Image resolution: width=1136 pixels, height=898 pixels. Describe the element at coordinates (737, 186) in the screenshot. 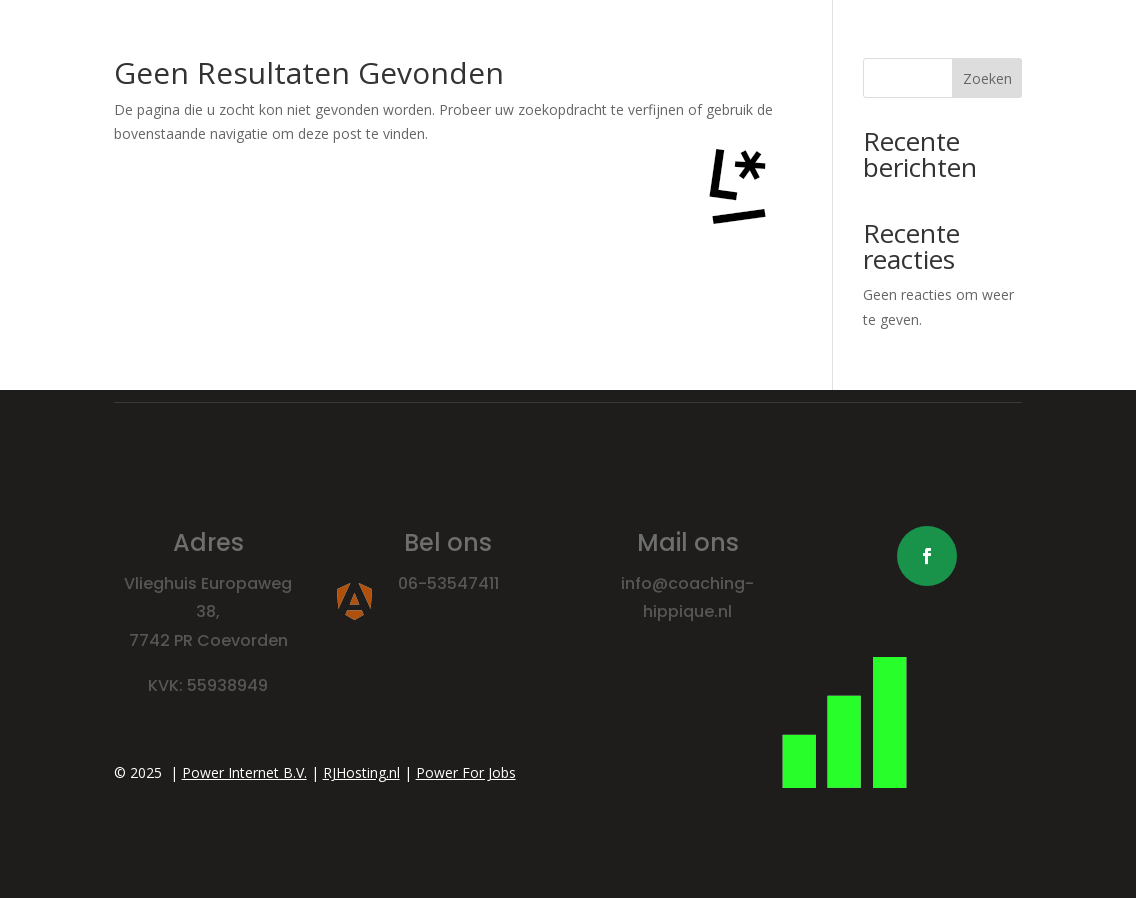

I see `open the Literal app` at that location.